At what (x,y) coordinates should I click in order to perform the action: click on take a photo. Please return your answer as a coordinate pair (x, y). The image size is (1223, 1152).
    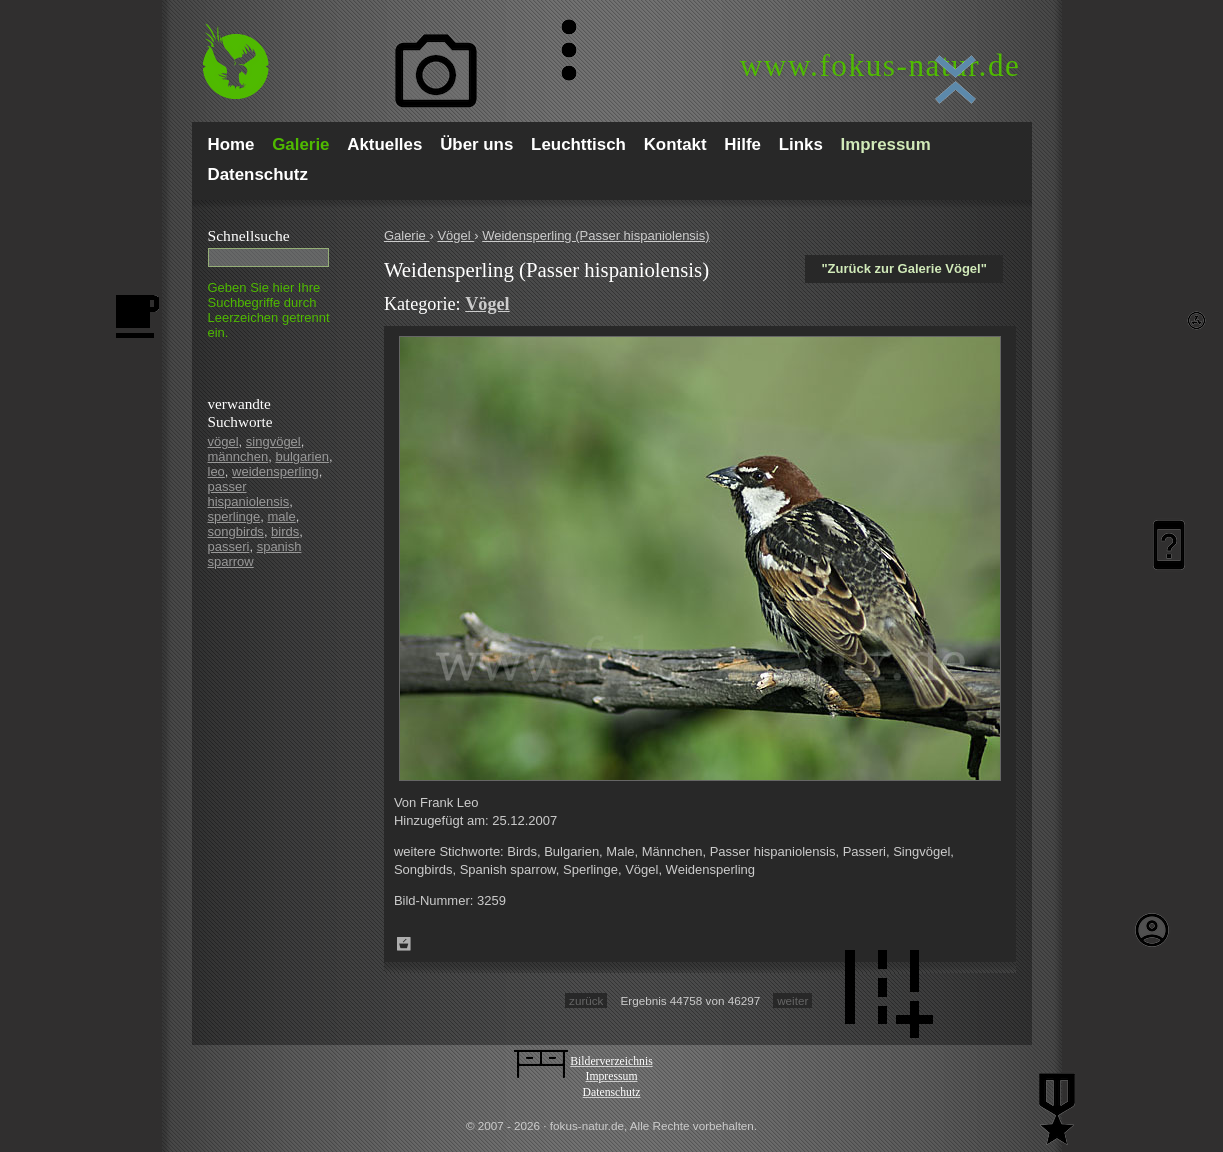
    Looking at the image, I should click on (436, 75).